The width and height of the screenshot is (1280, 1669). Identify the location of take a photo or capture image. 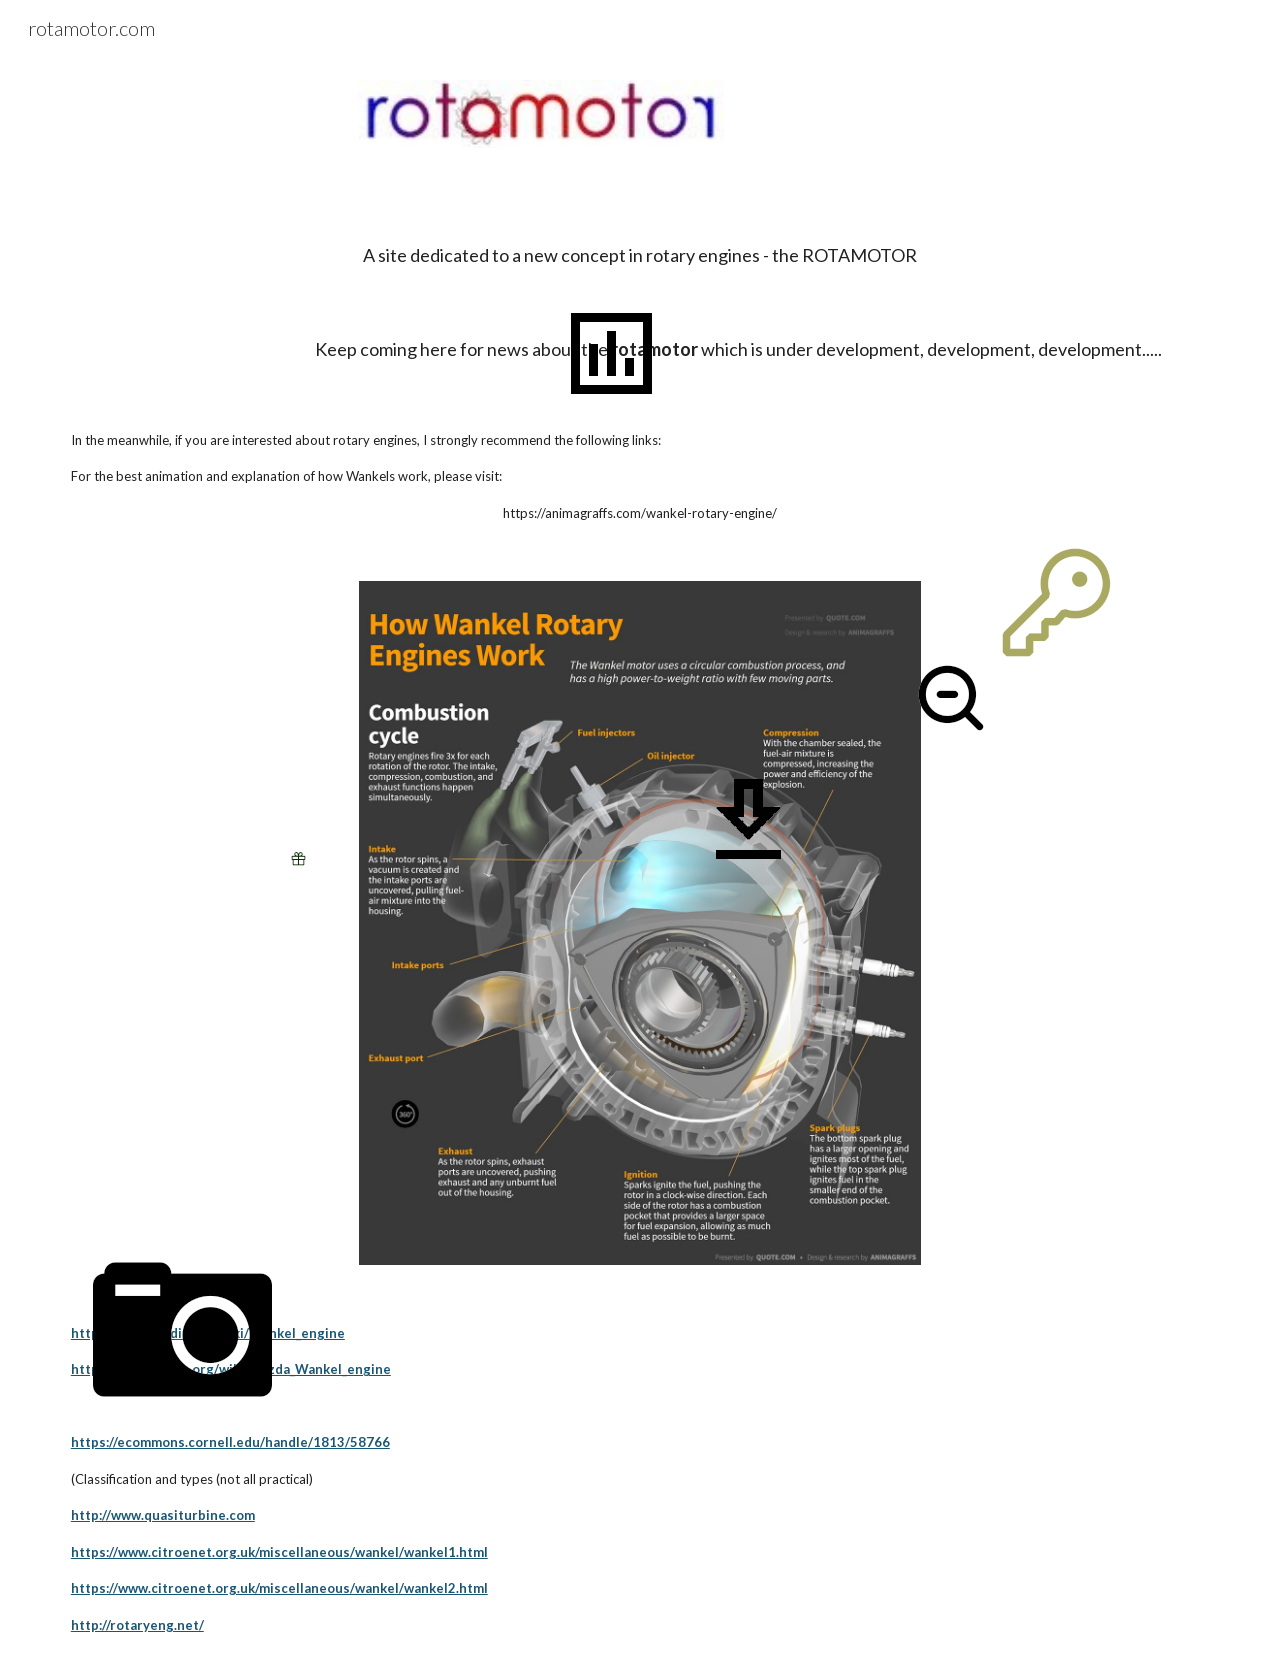
(182, 1329).